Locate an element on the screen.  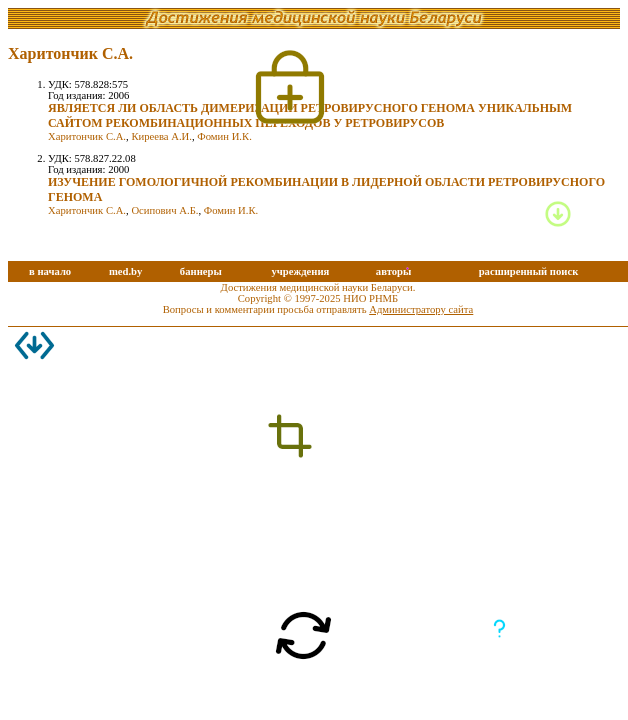
download a file or content is located at coordinates (558, 214).